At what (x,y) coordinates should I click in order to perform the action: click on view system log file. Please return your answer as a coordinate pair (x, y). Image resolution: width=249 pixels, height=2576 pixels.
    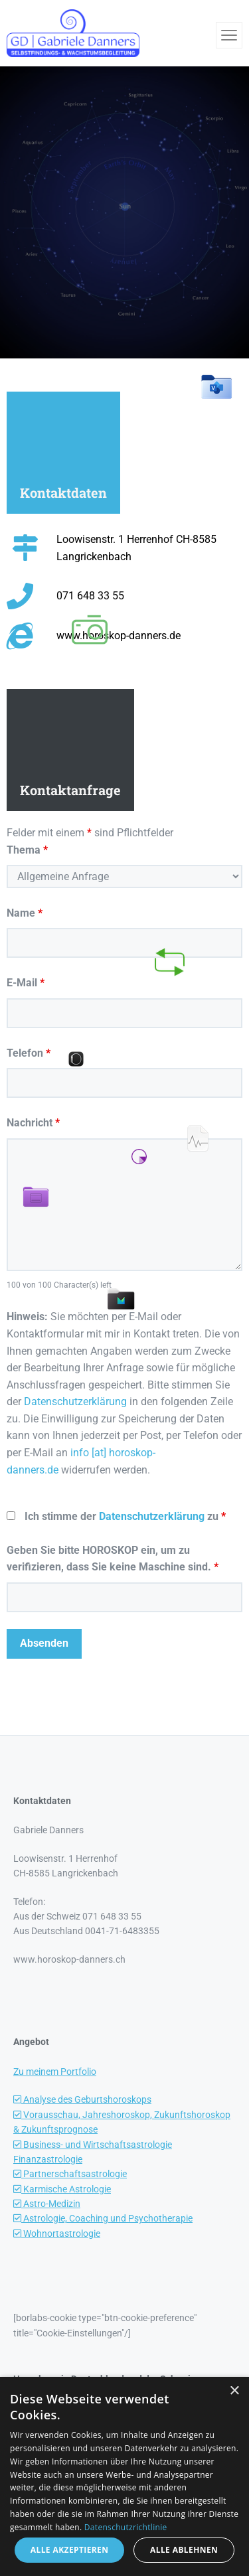
    Looking at the image, I should click on (198, 1138).